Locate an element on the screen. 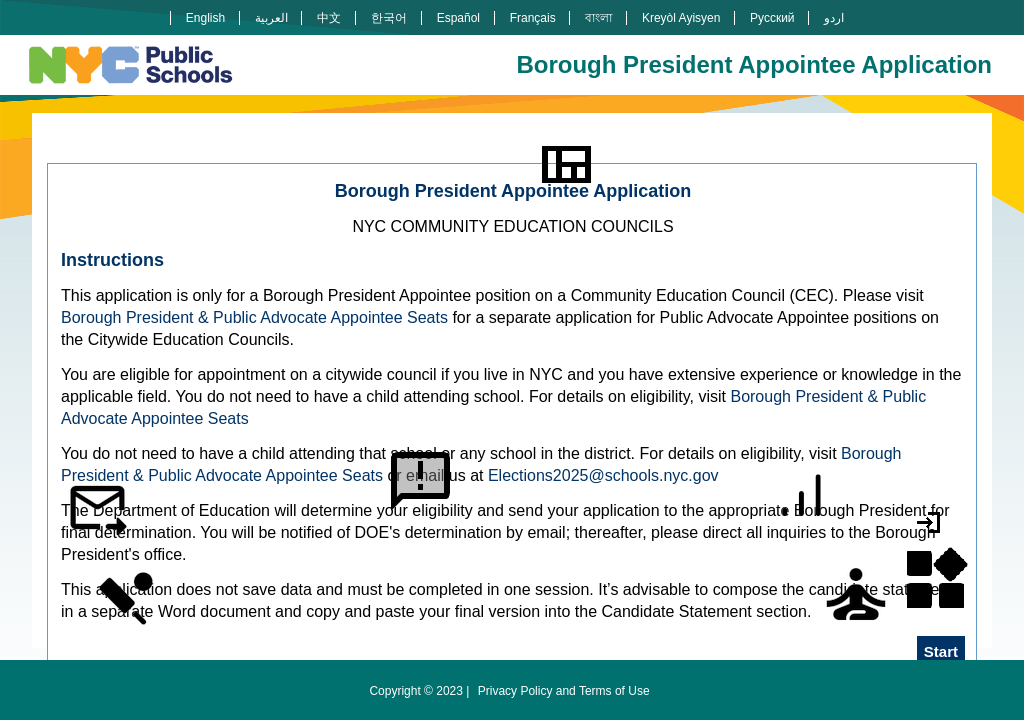 The image size is (1024, 720). access cricket sports scores or news is located at coordinates (126, 599).